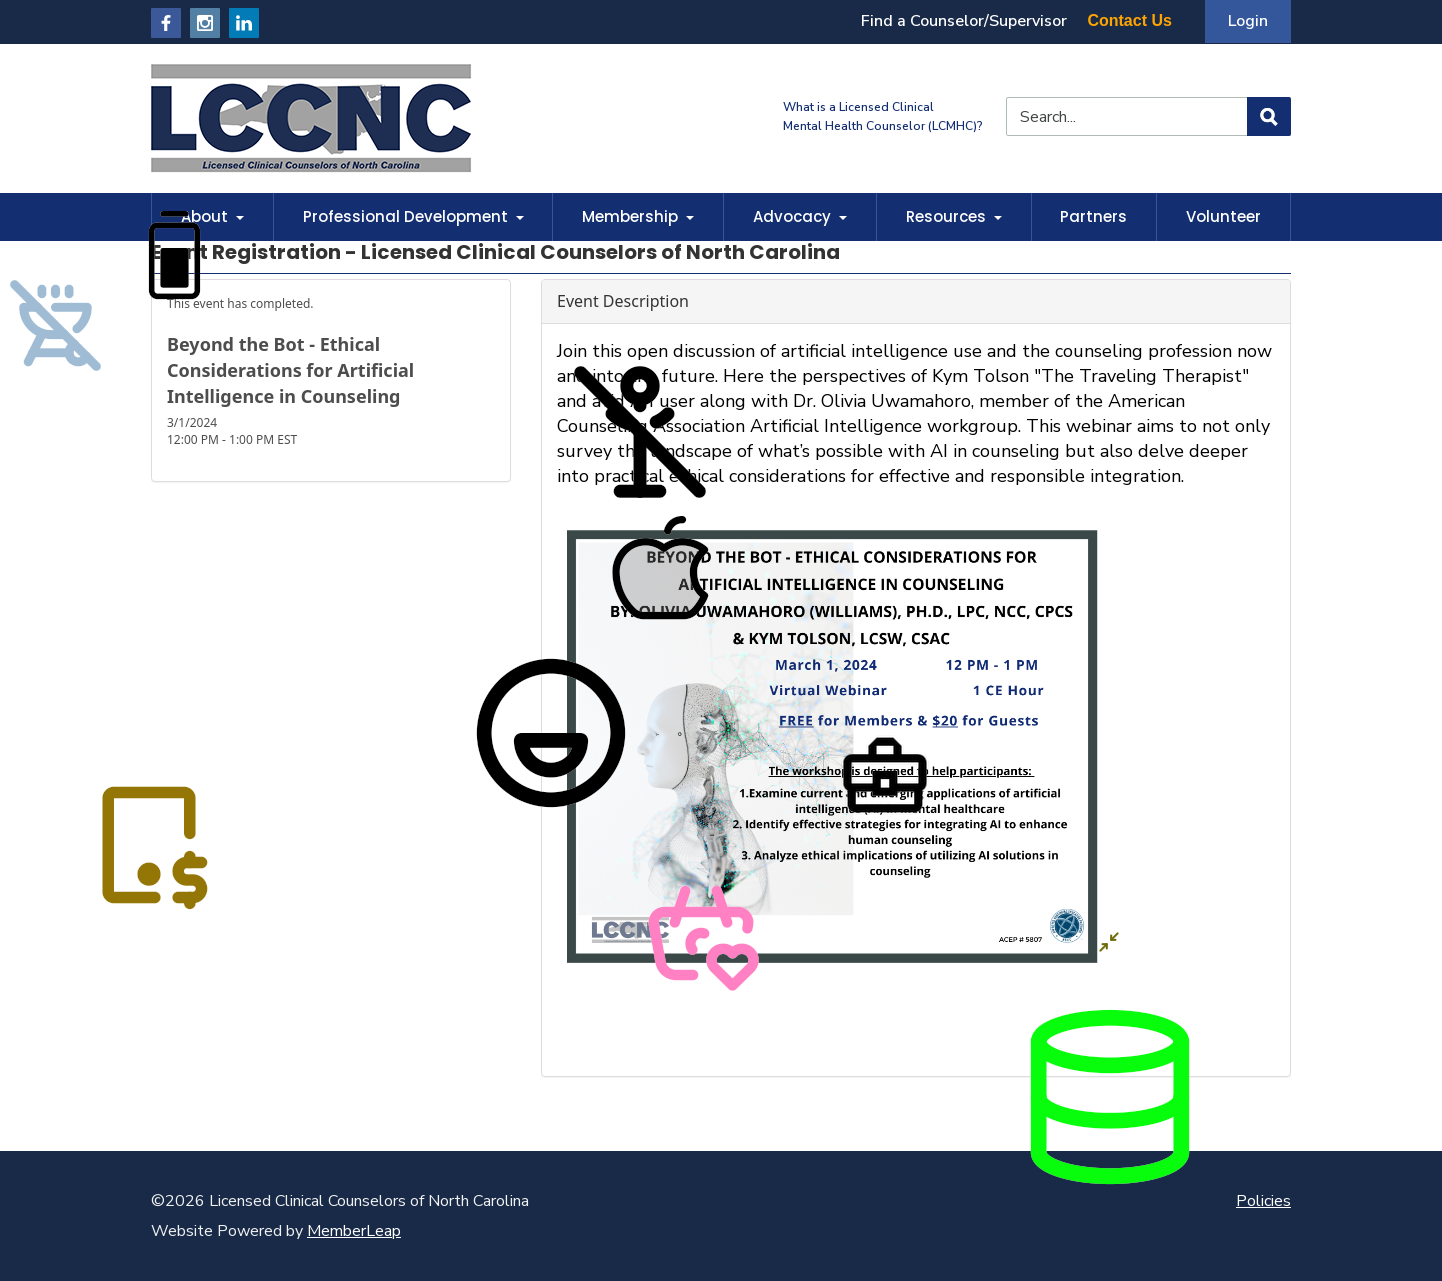 The height and width of the screenshot is (1281, 1442). Describe the element at coordinates (174, 256) in the screenshot. I see `indicates high battery level` at that location.